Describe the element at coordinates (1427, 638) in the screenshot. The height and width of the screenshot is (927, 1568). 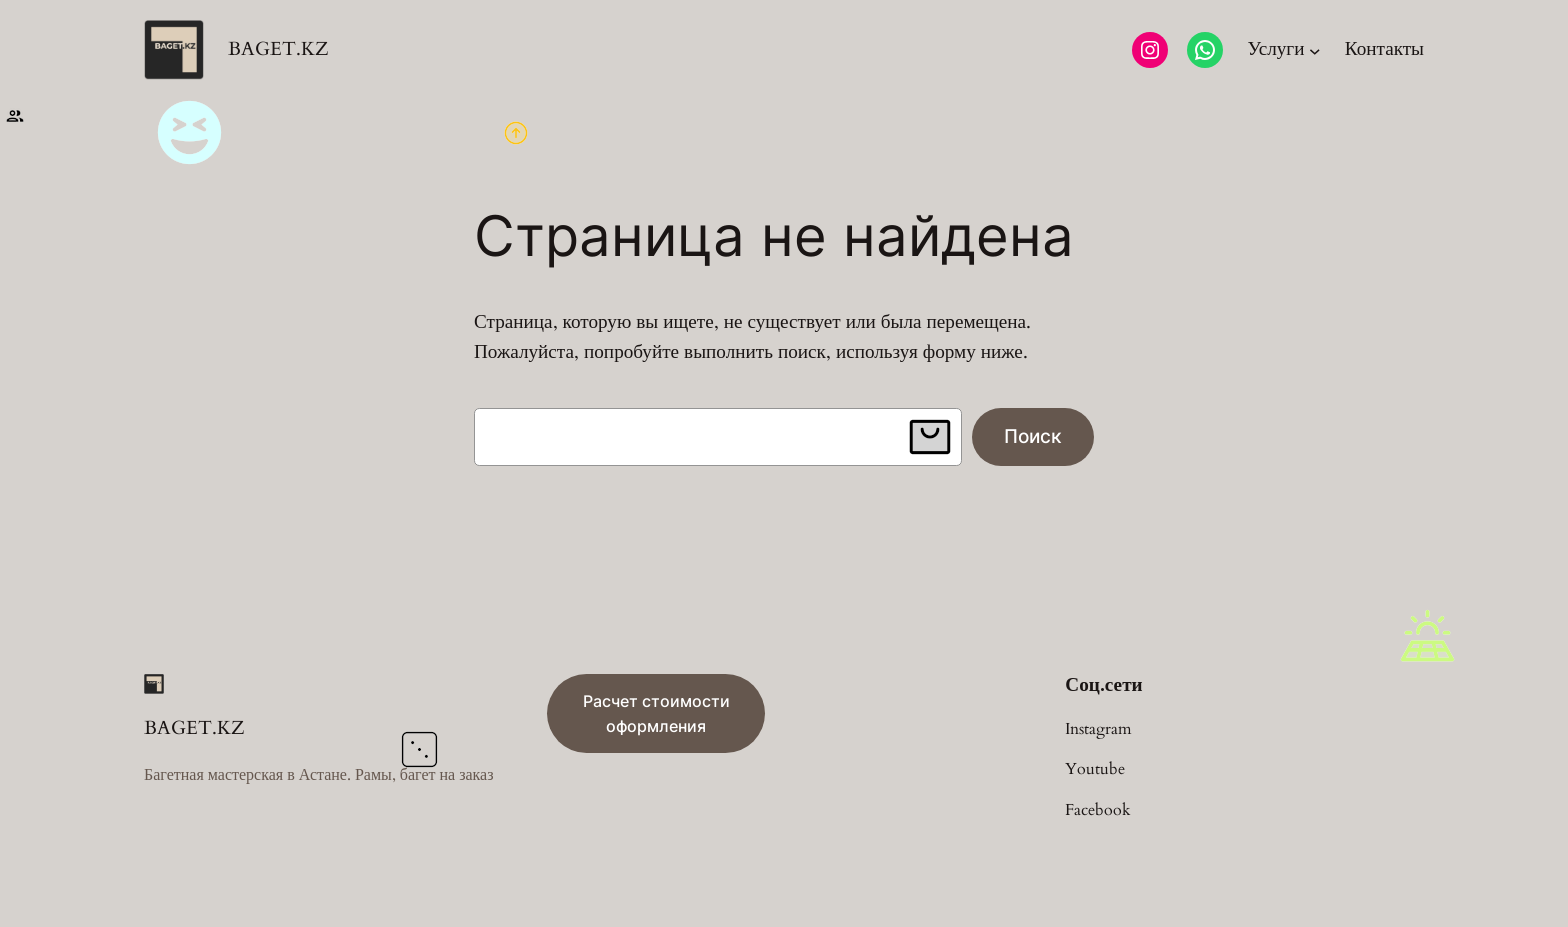
I see `access solar energy settings` at that location.